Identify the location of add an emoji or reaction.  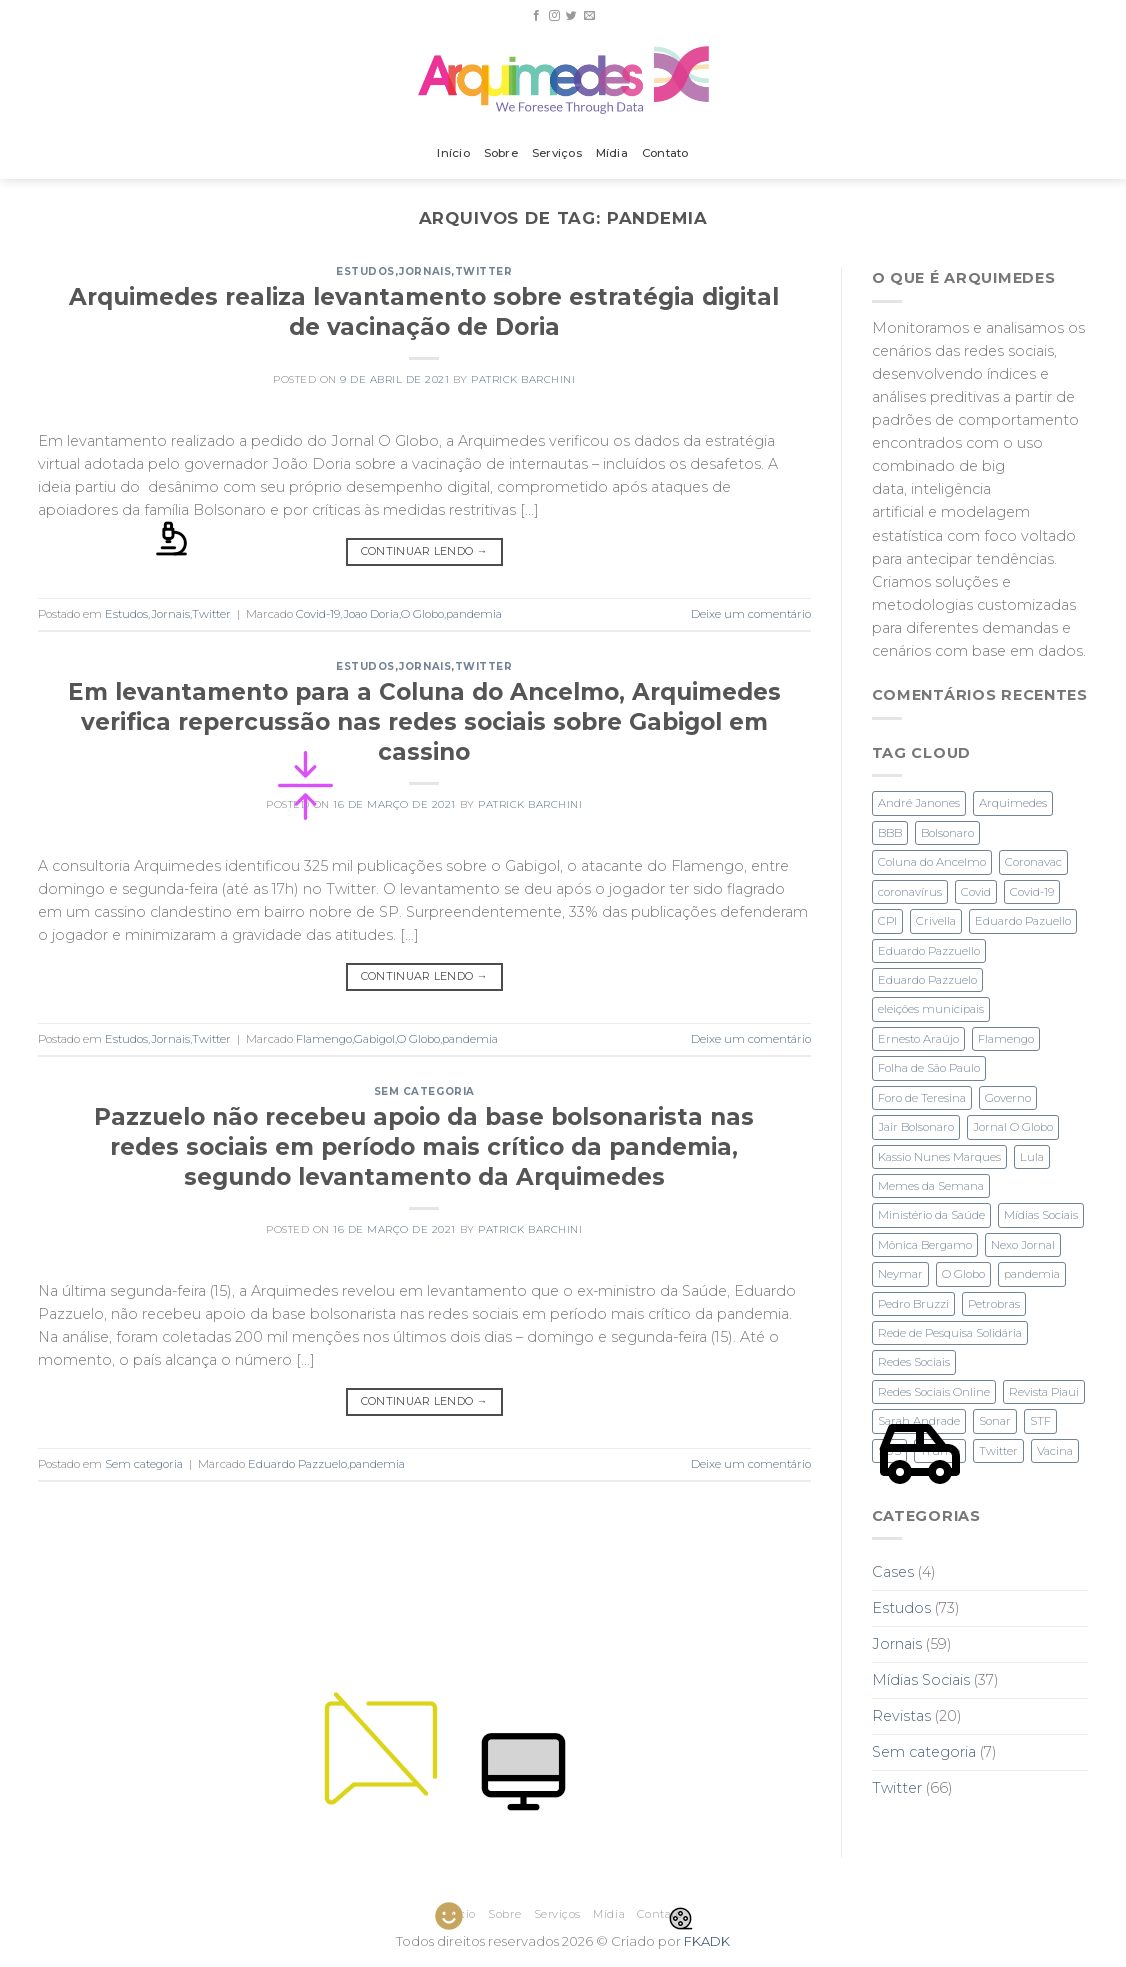
(449, 1916).